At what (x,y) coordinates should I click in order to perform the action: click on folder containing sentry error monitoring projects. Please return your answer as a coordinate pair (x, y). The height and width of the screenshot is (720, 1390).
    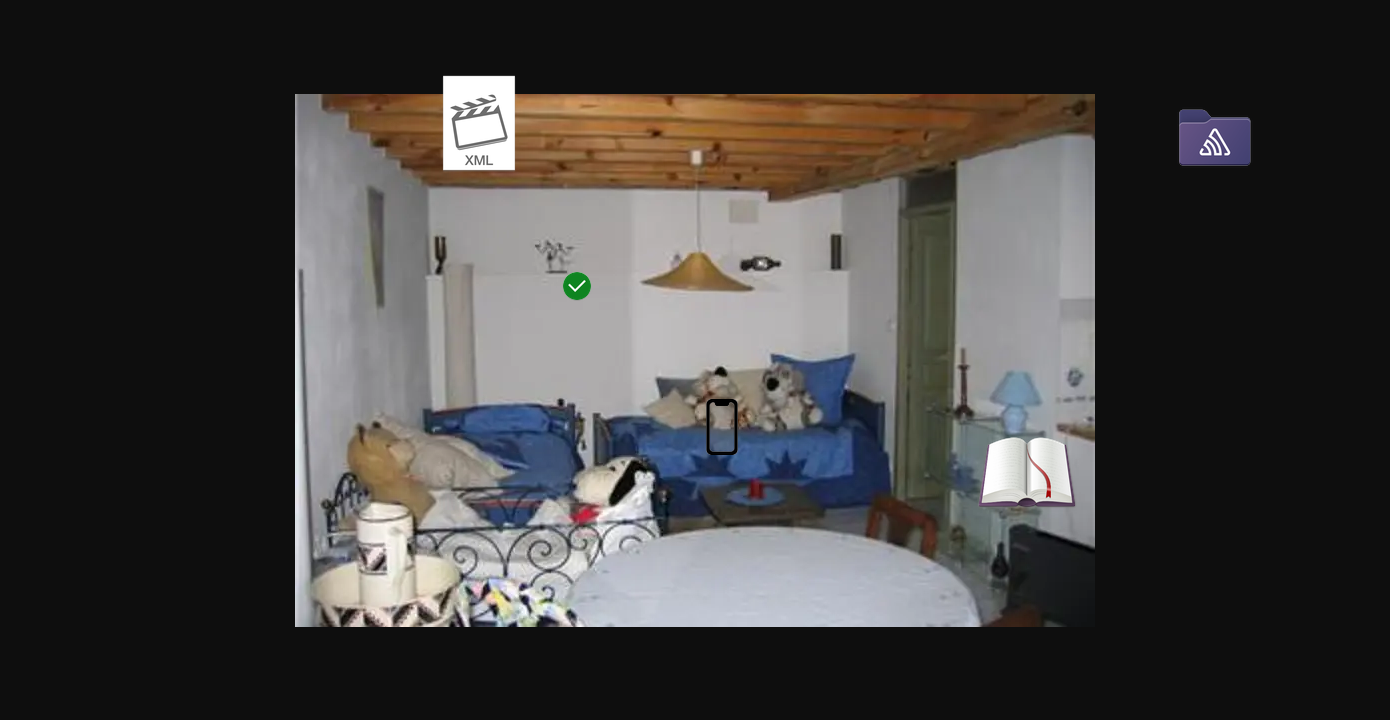
    Looking at the image, I should click on (1214, 139).